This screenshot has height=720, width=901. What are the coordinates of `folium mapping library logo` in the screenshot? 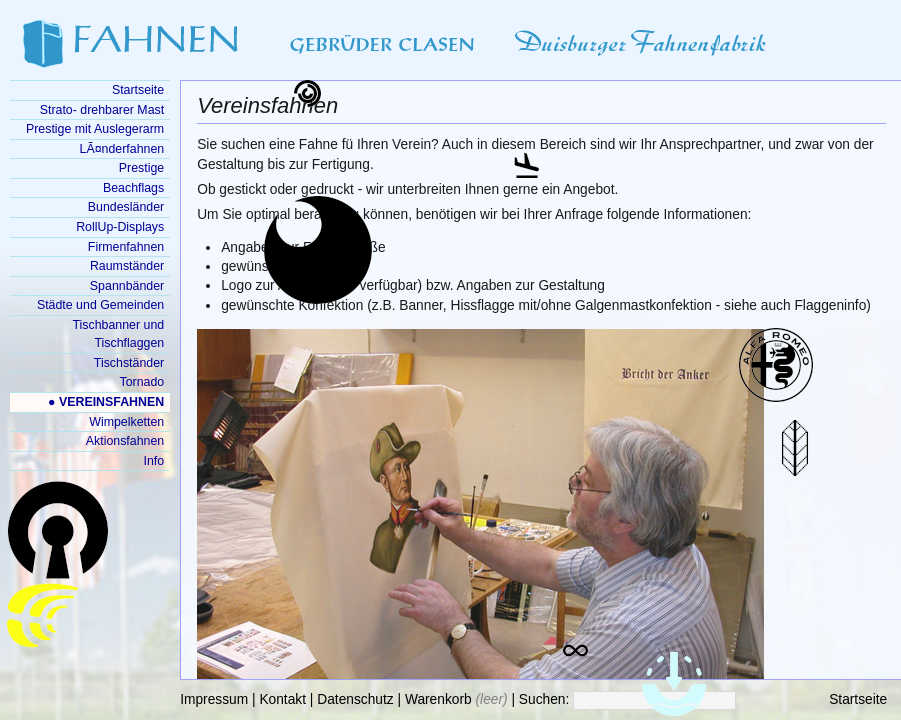 It's located at (795, 448).